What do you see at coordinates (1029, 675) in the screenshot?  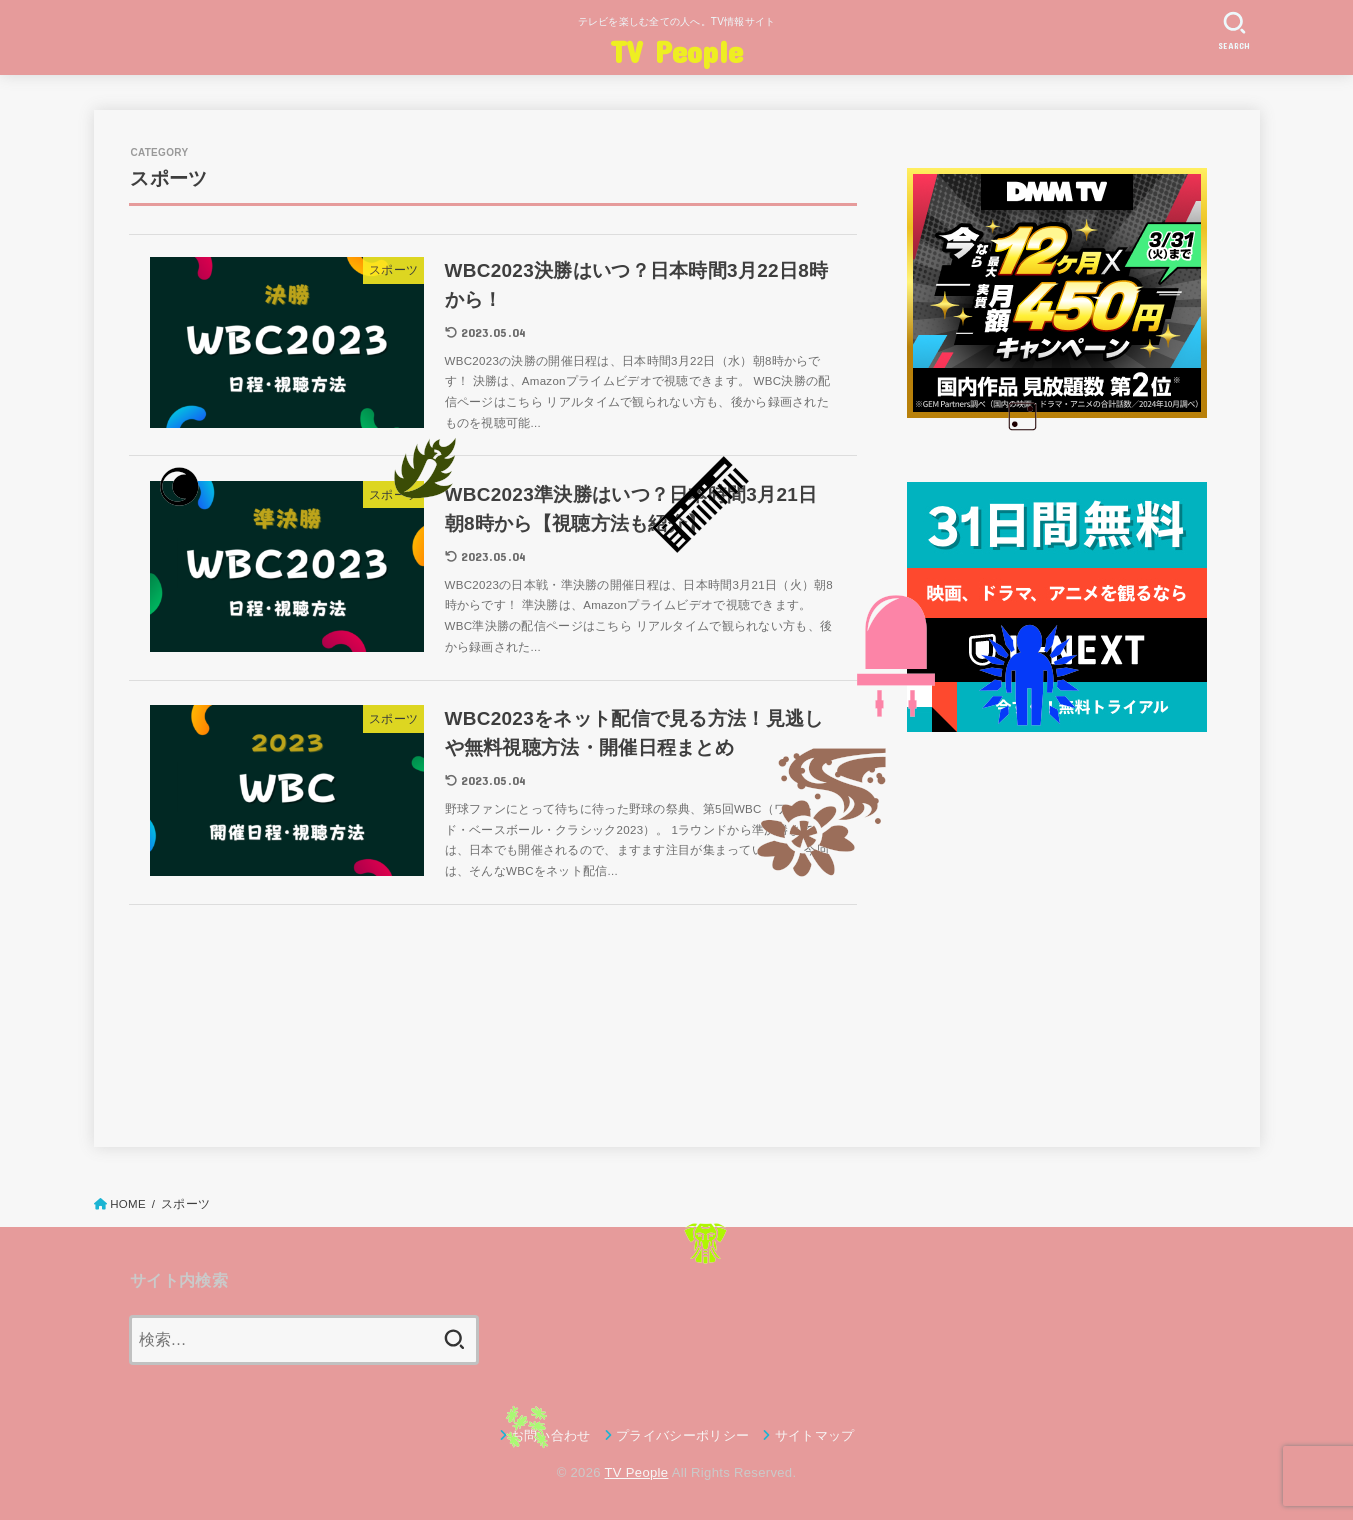 I see `activate frost aura ability` at bounding box center [1029, 675].